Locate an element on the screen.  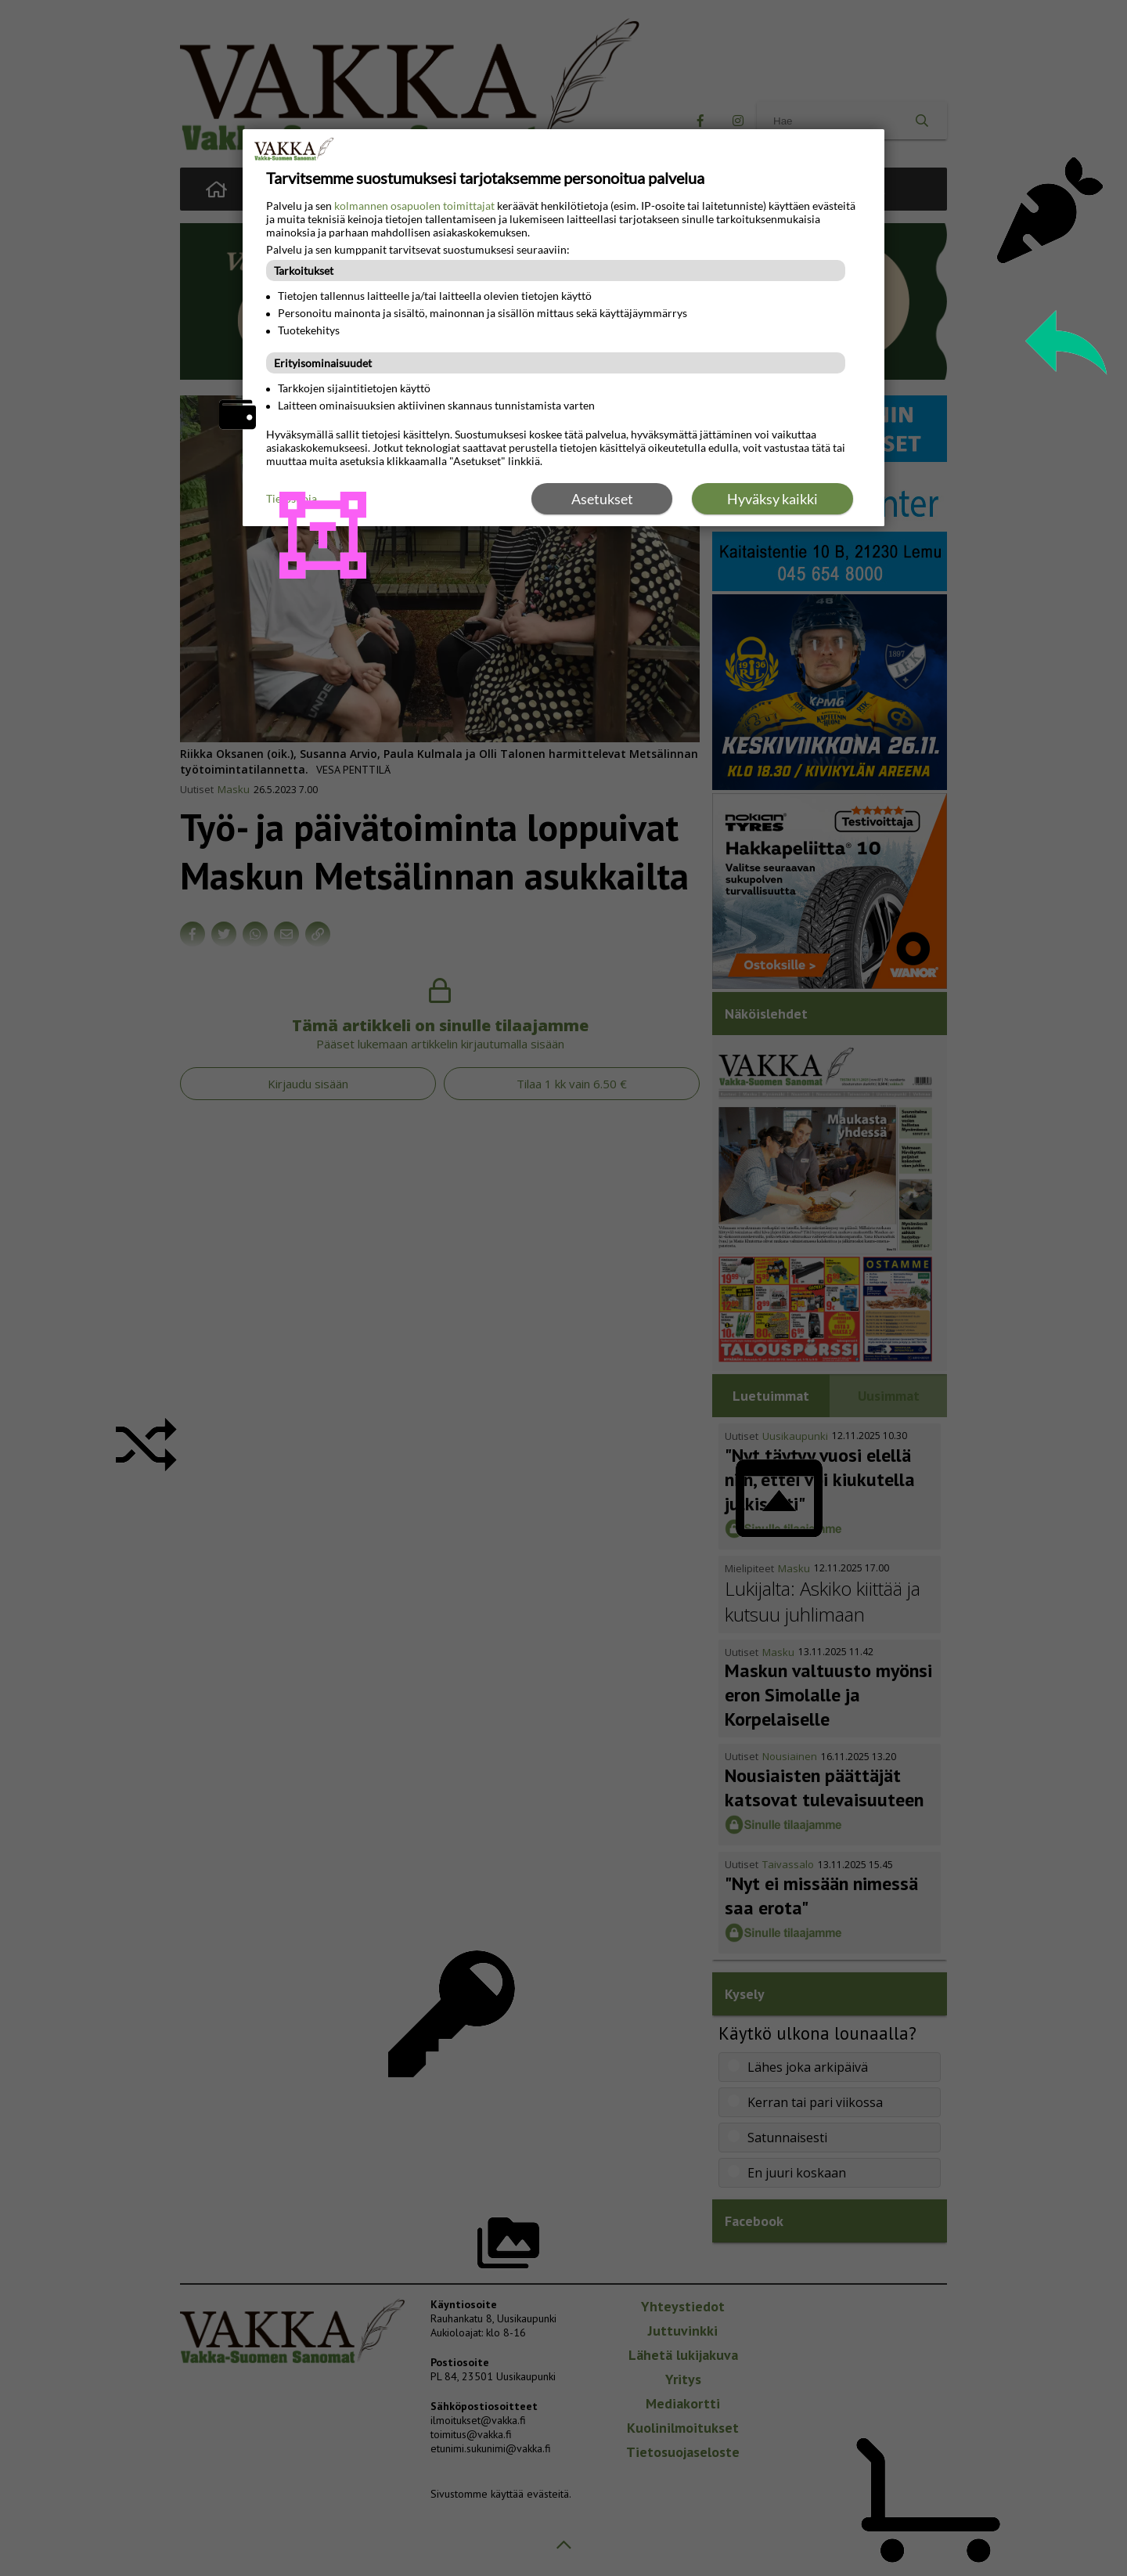
access your photo library is located at coordinates (508, 2242).